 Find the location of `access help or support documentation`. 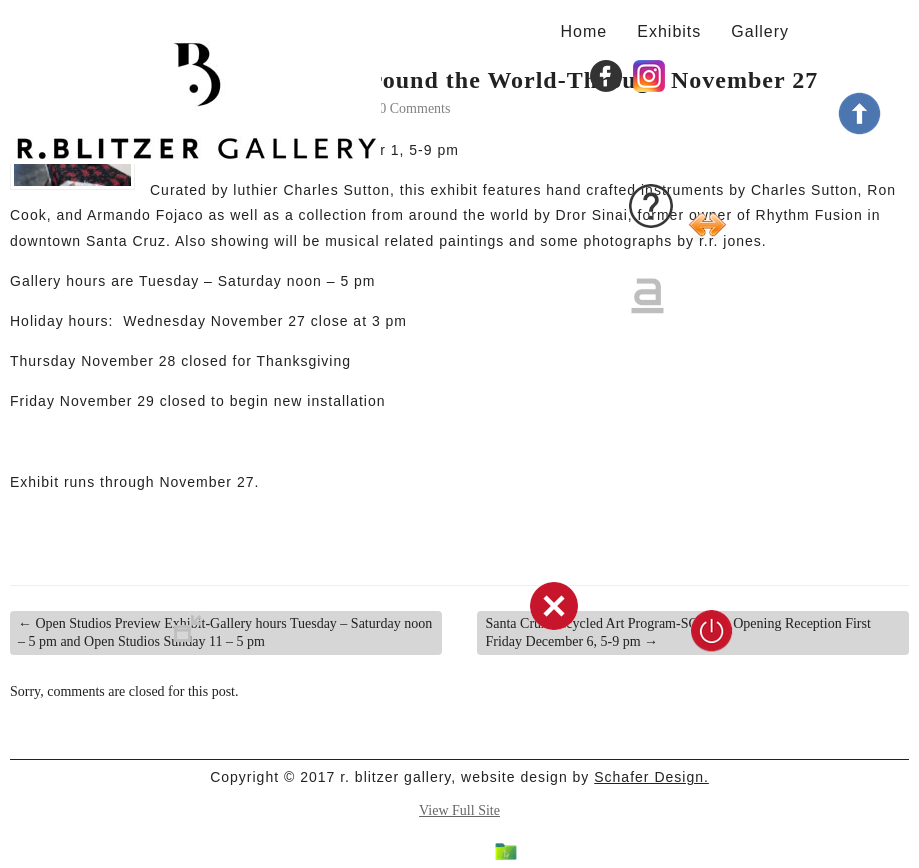

access help or support documentation is located at coordinates (651, 206).